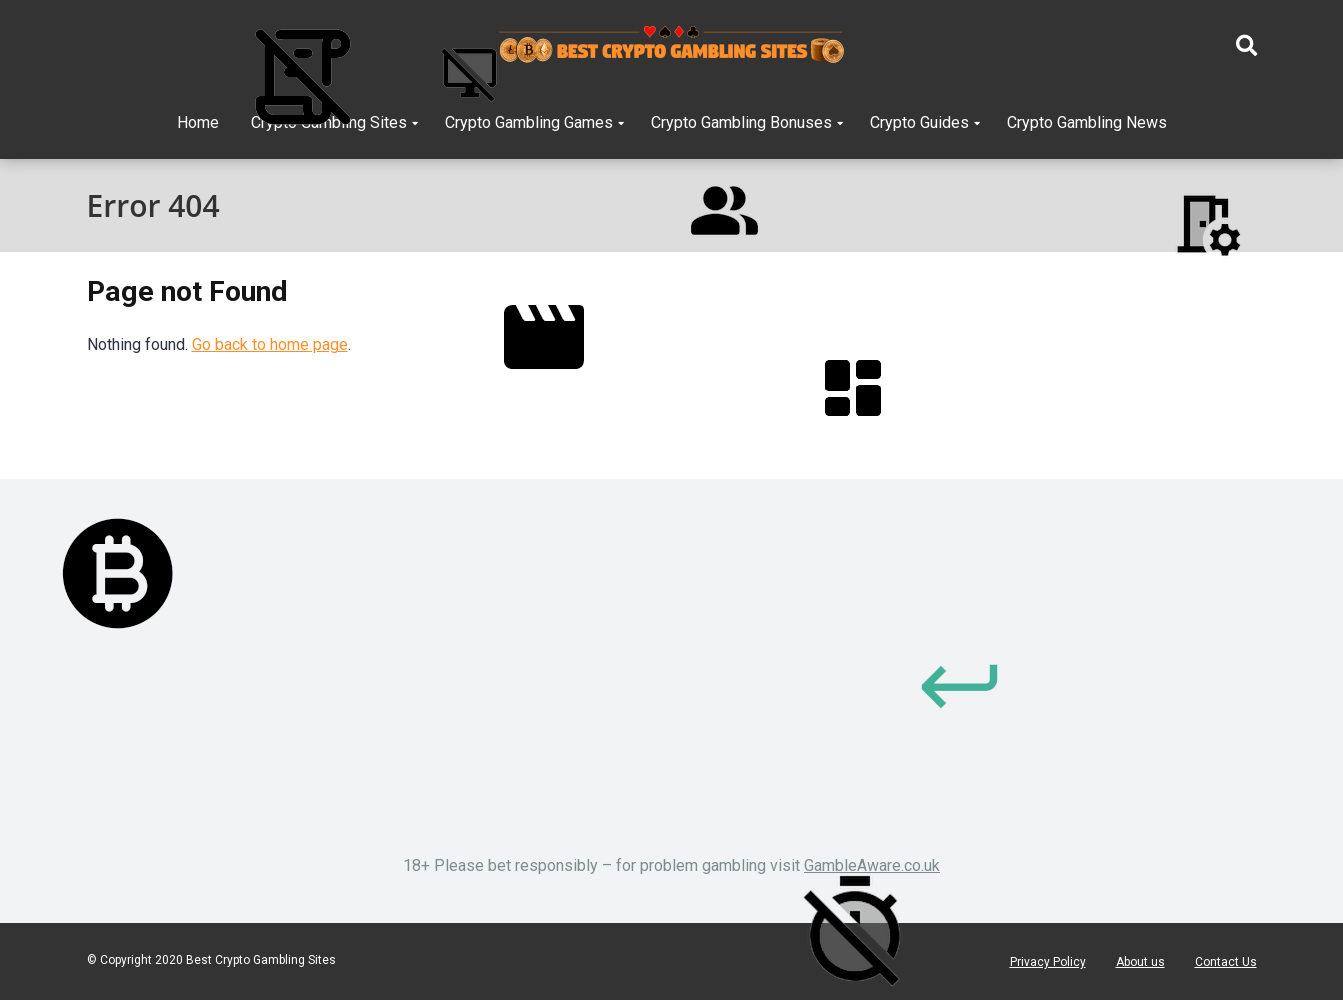 This screenshot has width=1343, height=1000. What do you see at coordinates (1206, 224) in the screenshot?
I see `adjust room or space preferences` at bounding box center [1206, 224].